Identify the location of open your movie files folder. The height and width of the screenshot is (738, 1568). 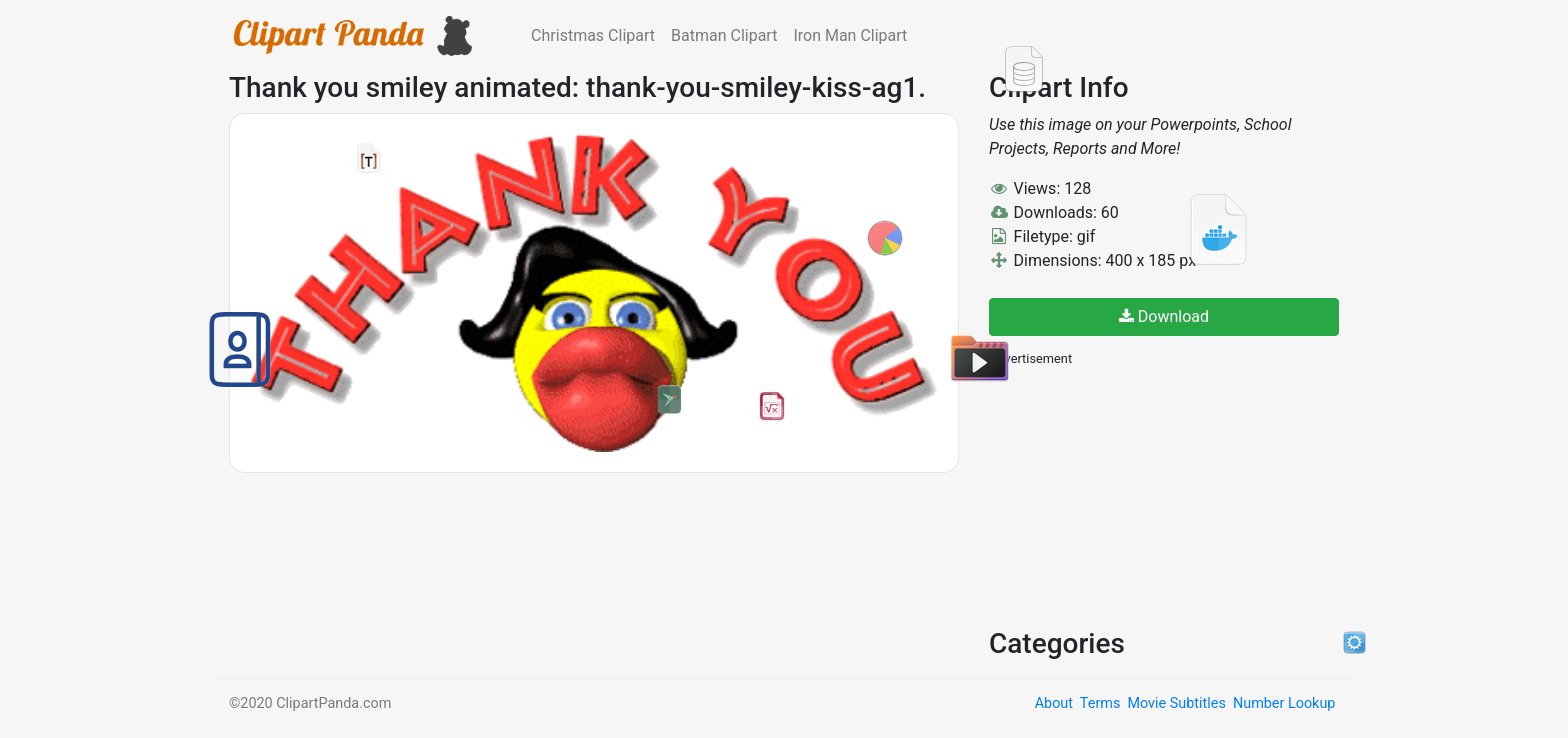
(979, 359).